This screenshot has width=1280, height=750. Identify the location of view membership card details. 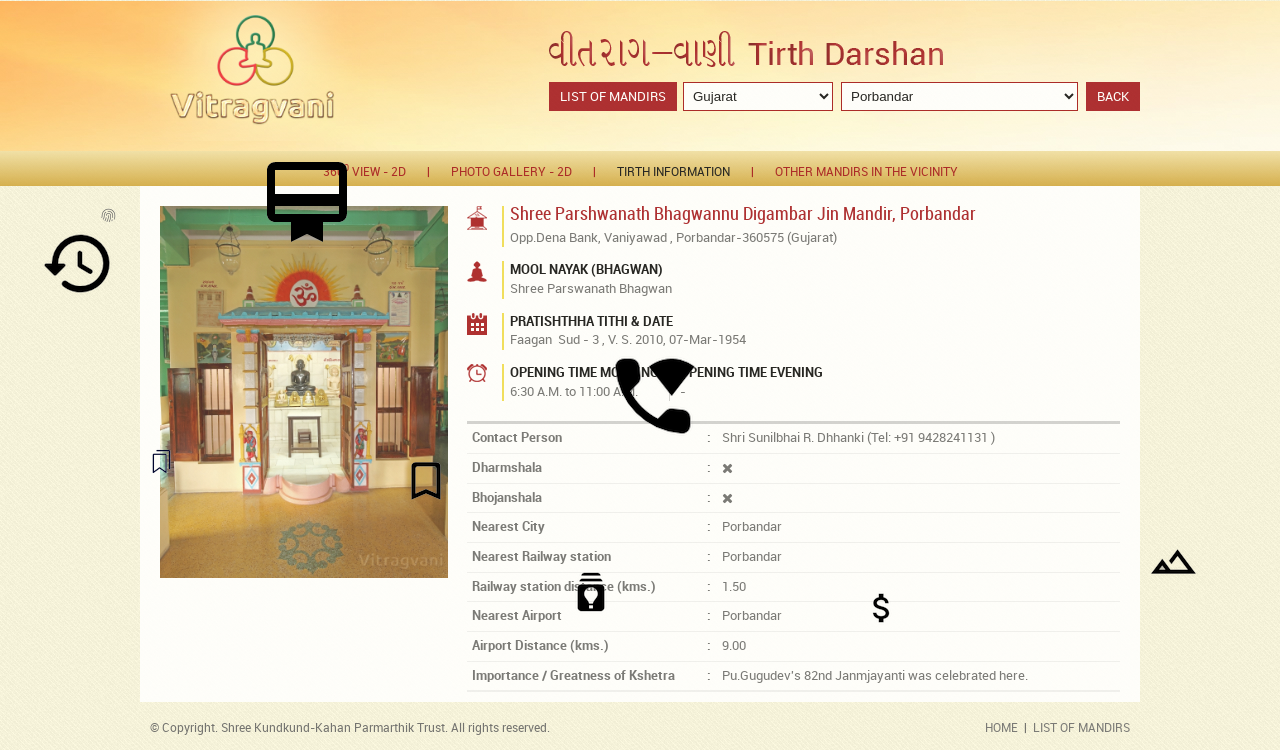
(307, 202).